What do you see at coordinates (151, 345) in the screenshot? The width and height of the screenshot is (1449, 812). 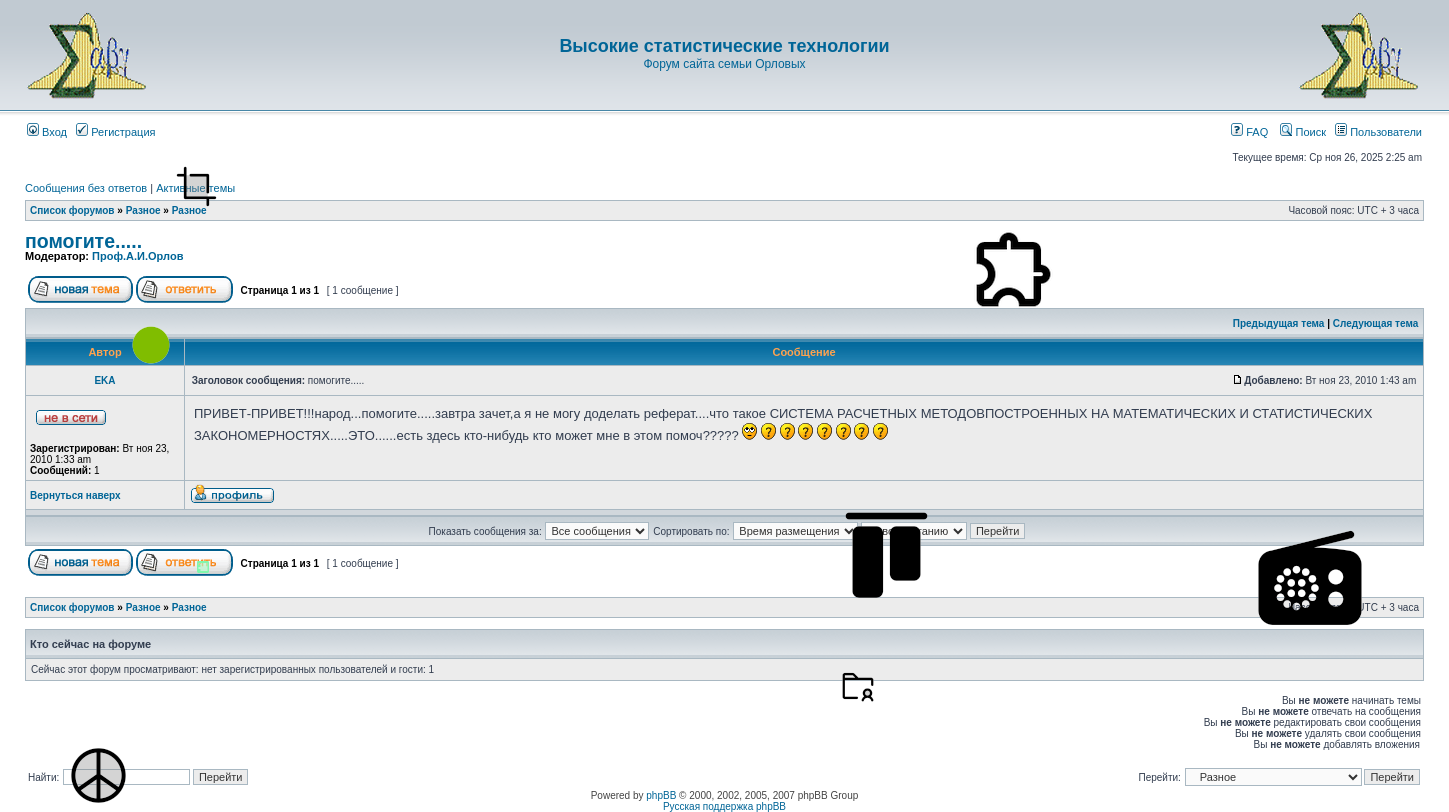 I see `indicates an unread notification or new item` at bounding box center [151, 345].